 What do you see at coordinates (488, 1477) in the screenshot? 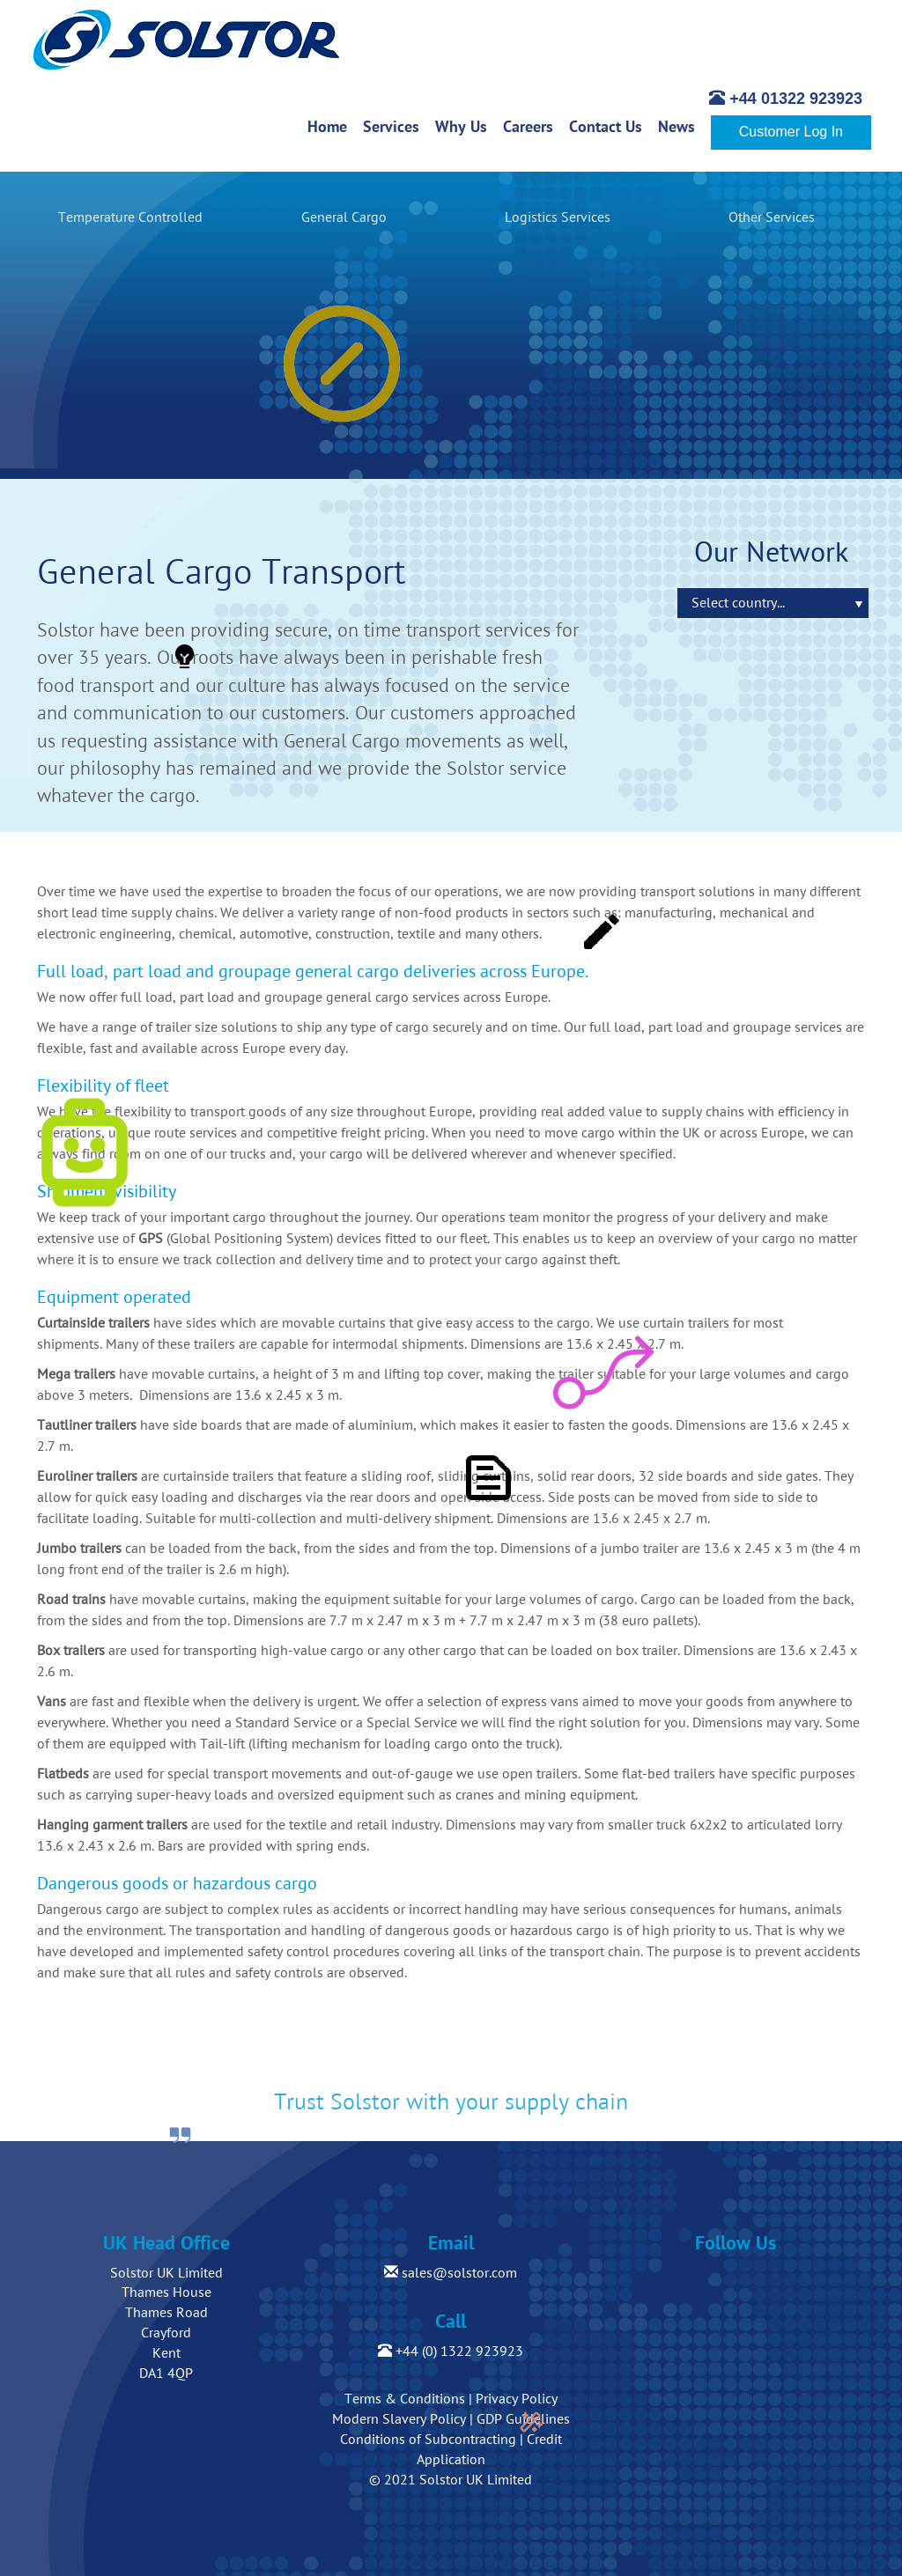
I see `view text document or note` at bounding box center [488, 1477].